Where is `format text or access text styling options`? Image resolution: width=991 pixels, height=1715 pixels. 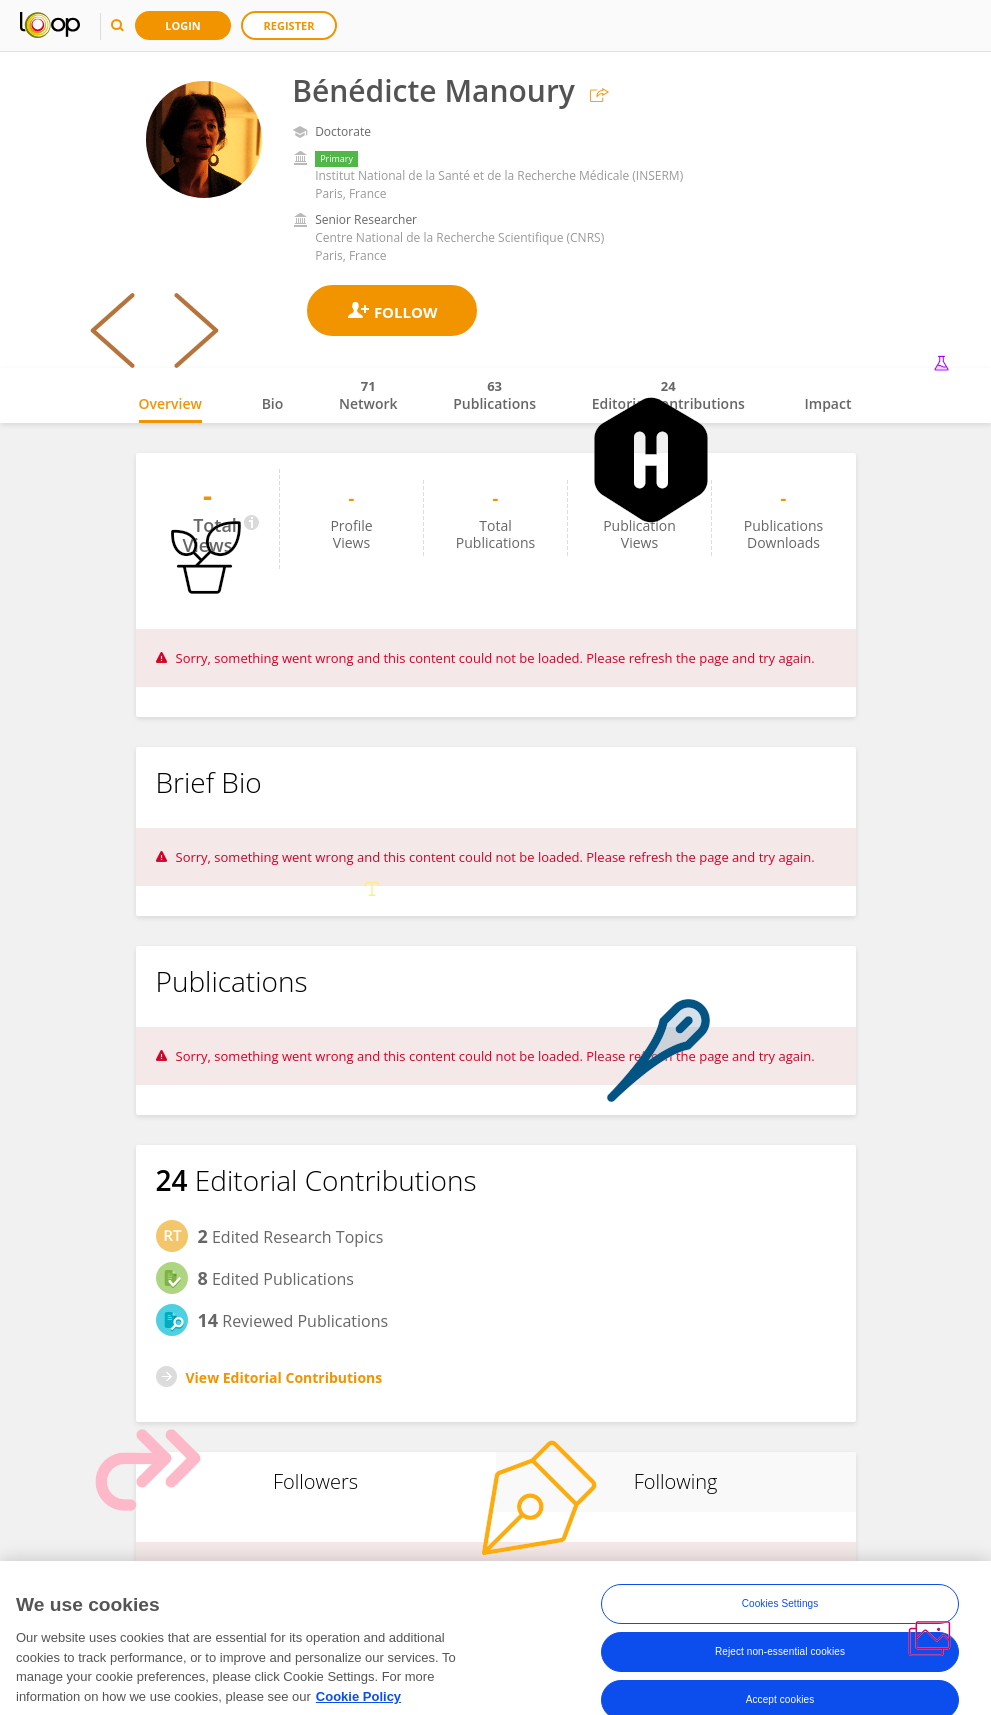 format text or access text styling options is located at coordinates (372, 889).